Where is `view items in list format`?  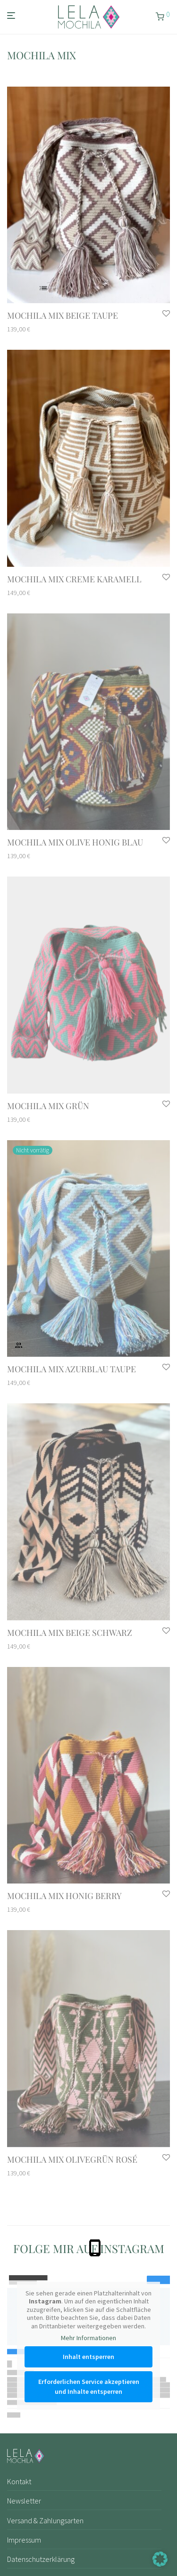 view items in list format is located at coordinates (43, 288).